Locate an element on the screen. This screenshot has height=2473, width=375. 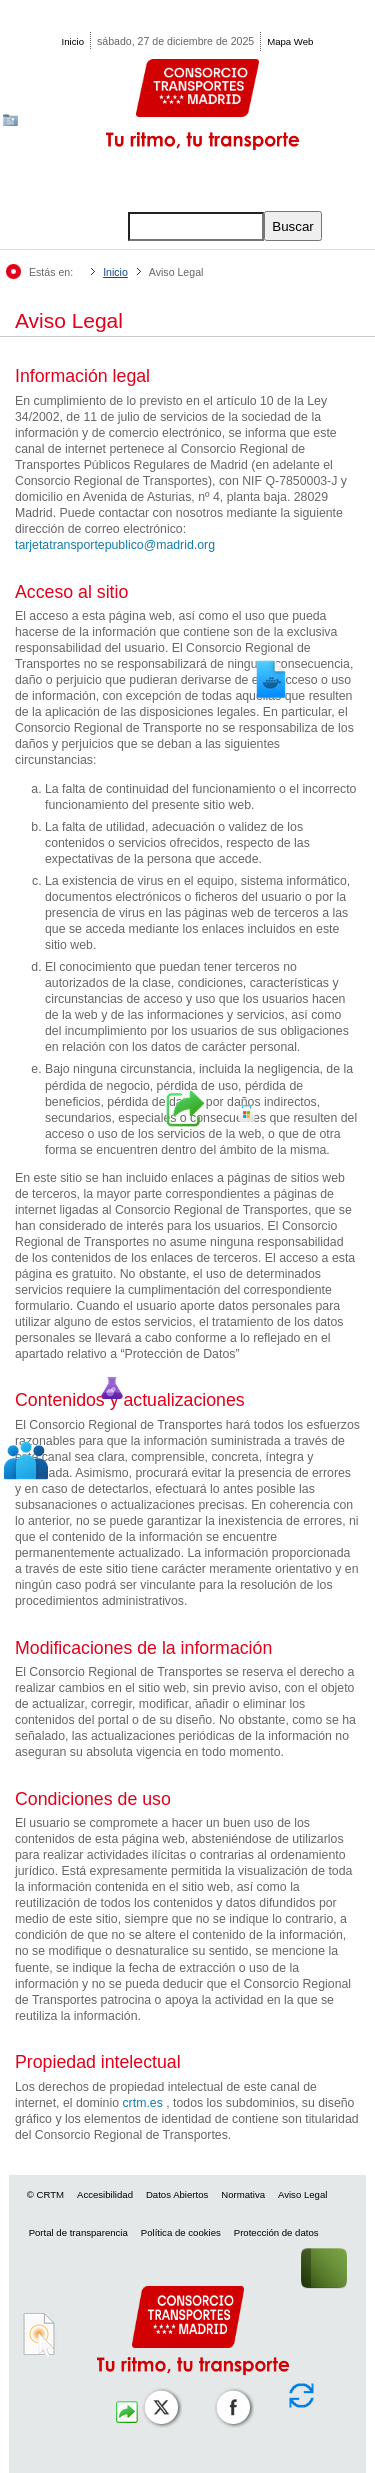
access your desktop folder is located at coordinates (324, 2267).